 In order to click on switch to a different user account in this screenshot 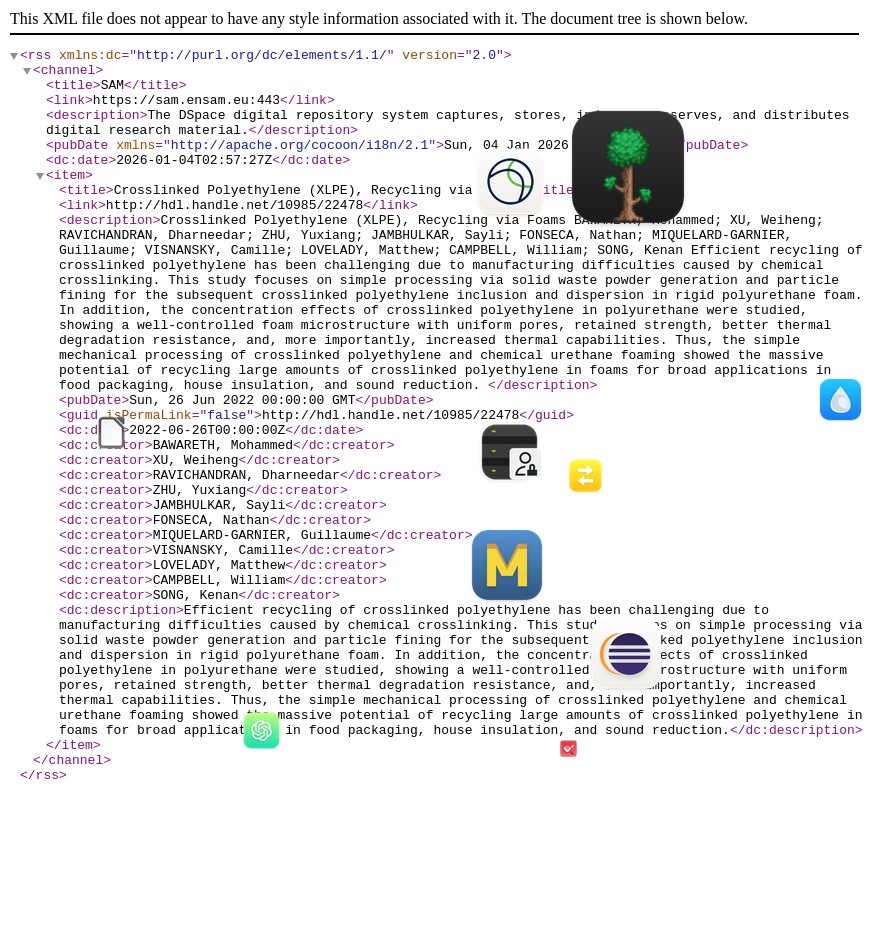, I will do `click(585, 475)`.